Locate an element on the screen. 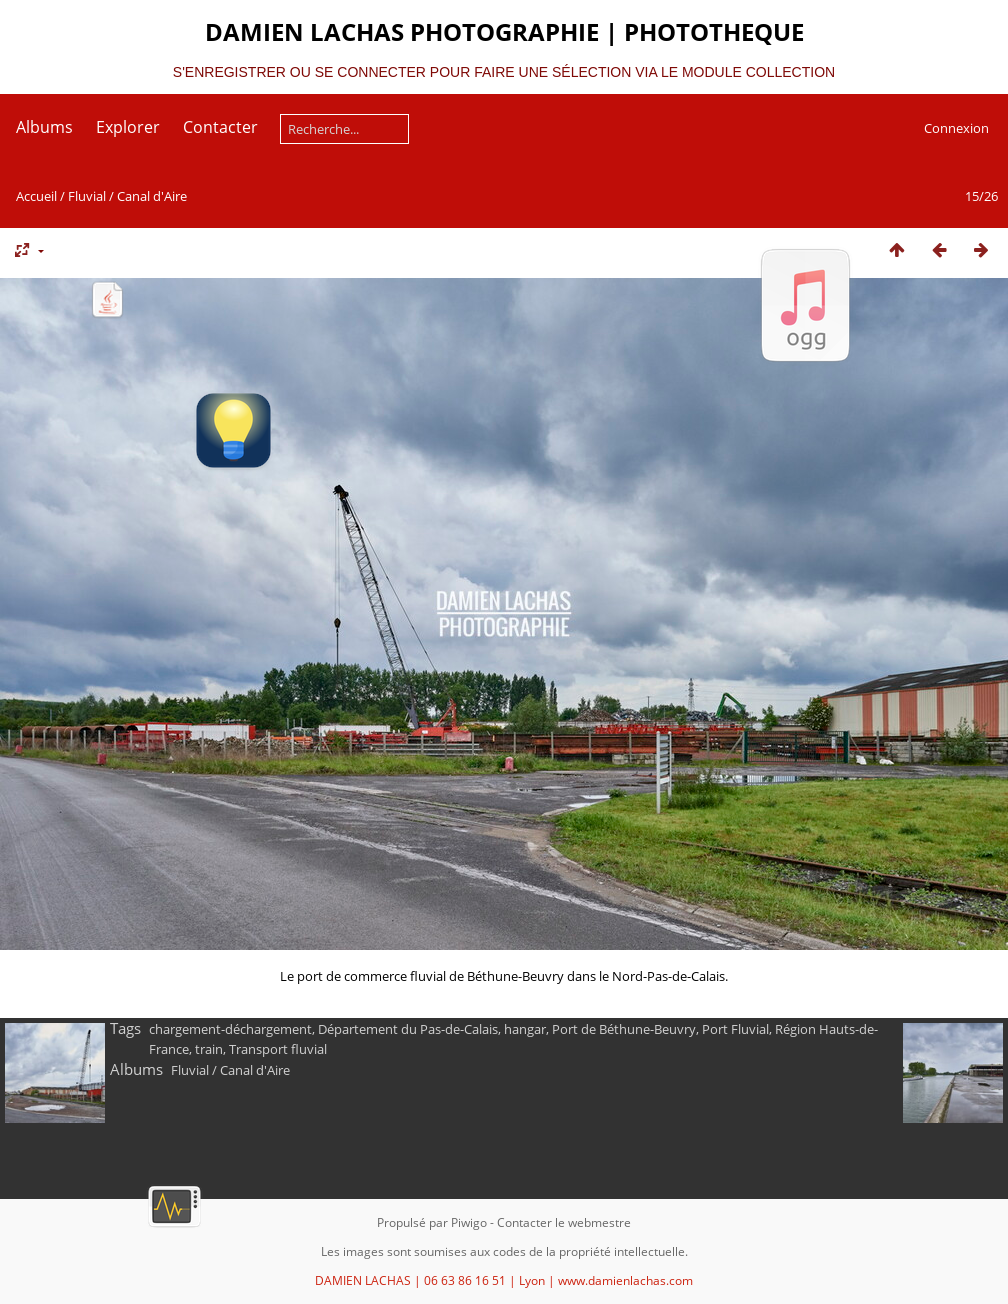  an ogg vorbis audio file is located at coordinates (805, 305).